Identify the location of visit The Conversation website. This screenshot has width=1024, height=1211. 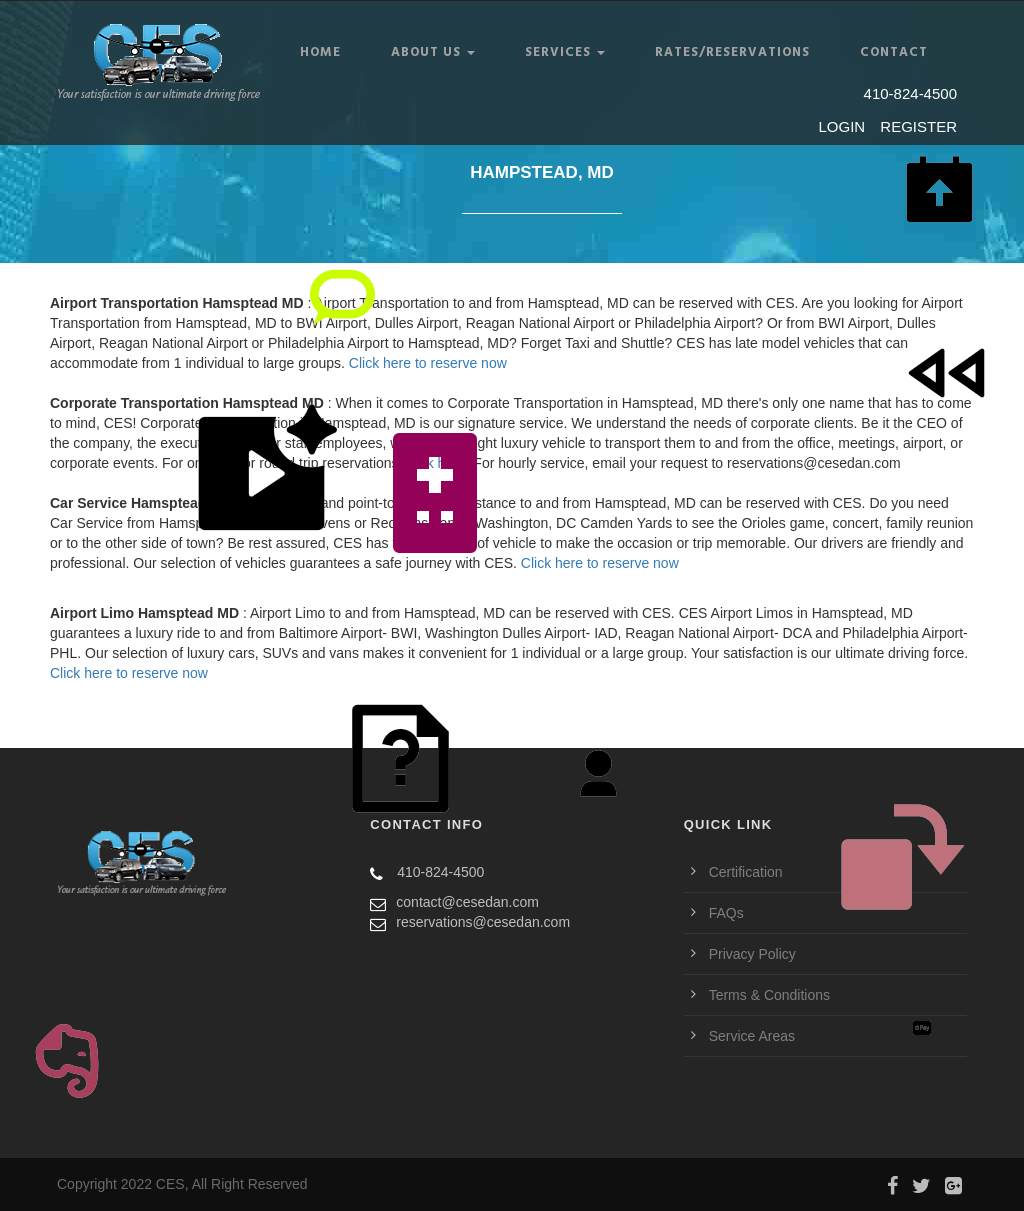
(342, 297).